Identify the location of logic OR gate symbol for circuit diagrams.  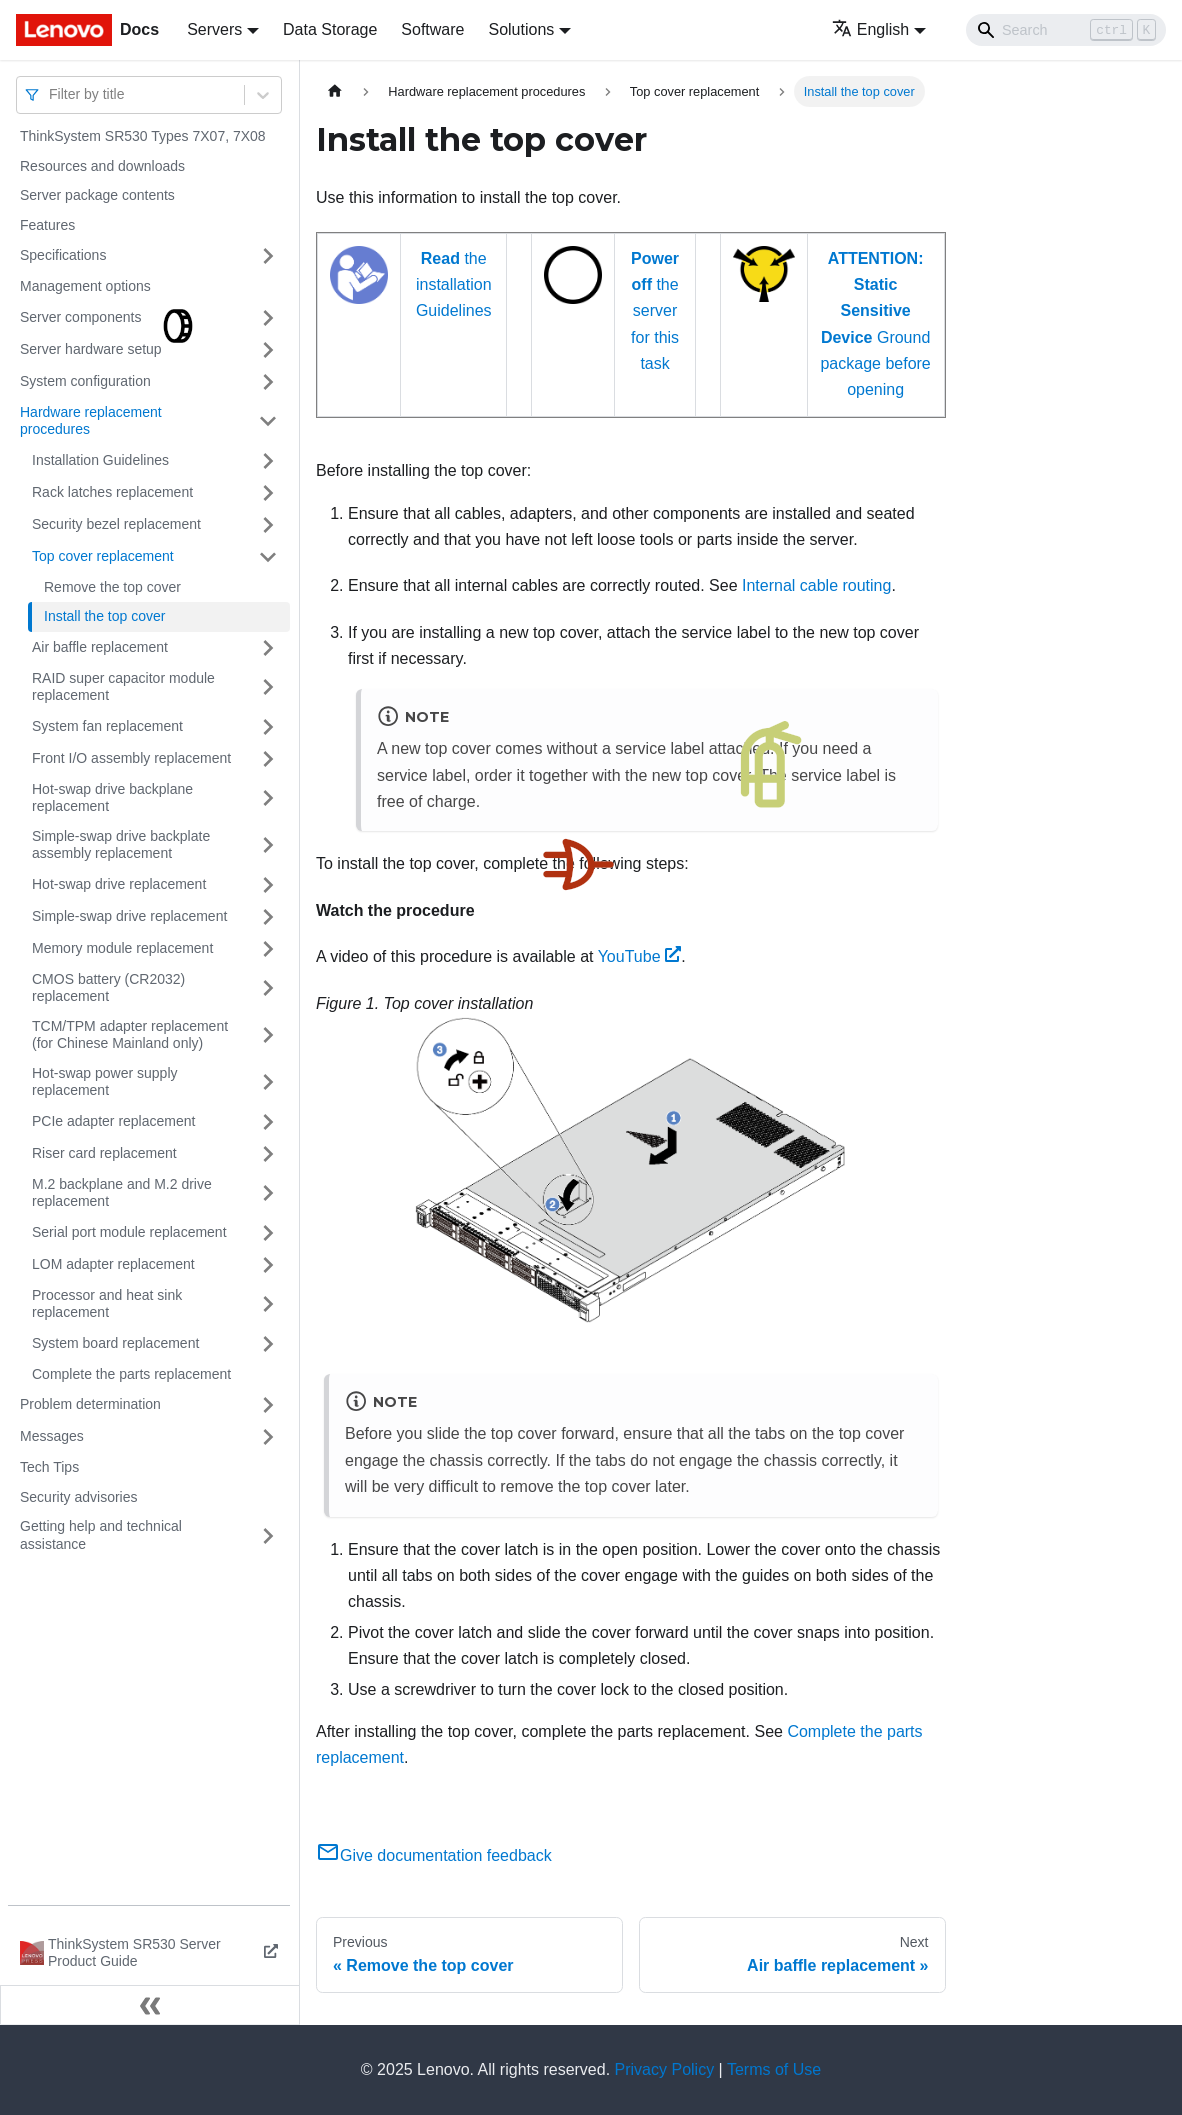
(578, 864).